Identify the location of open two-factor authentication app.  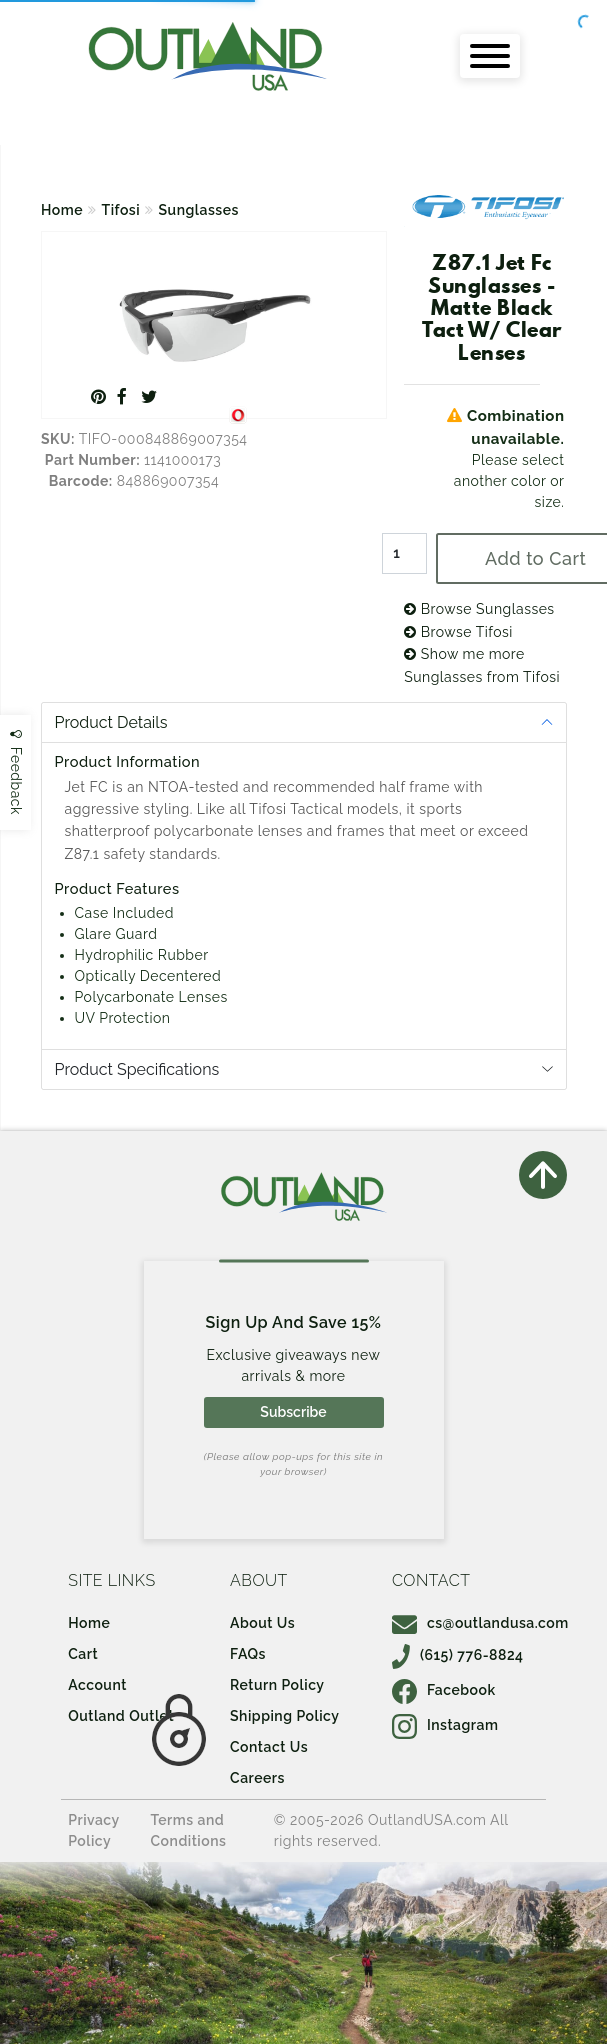
(179, 1730).